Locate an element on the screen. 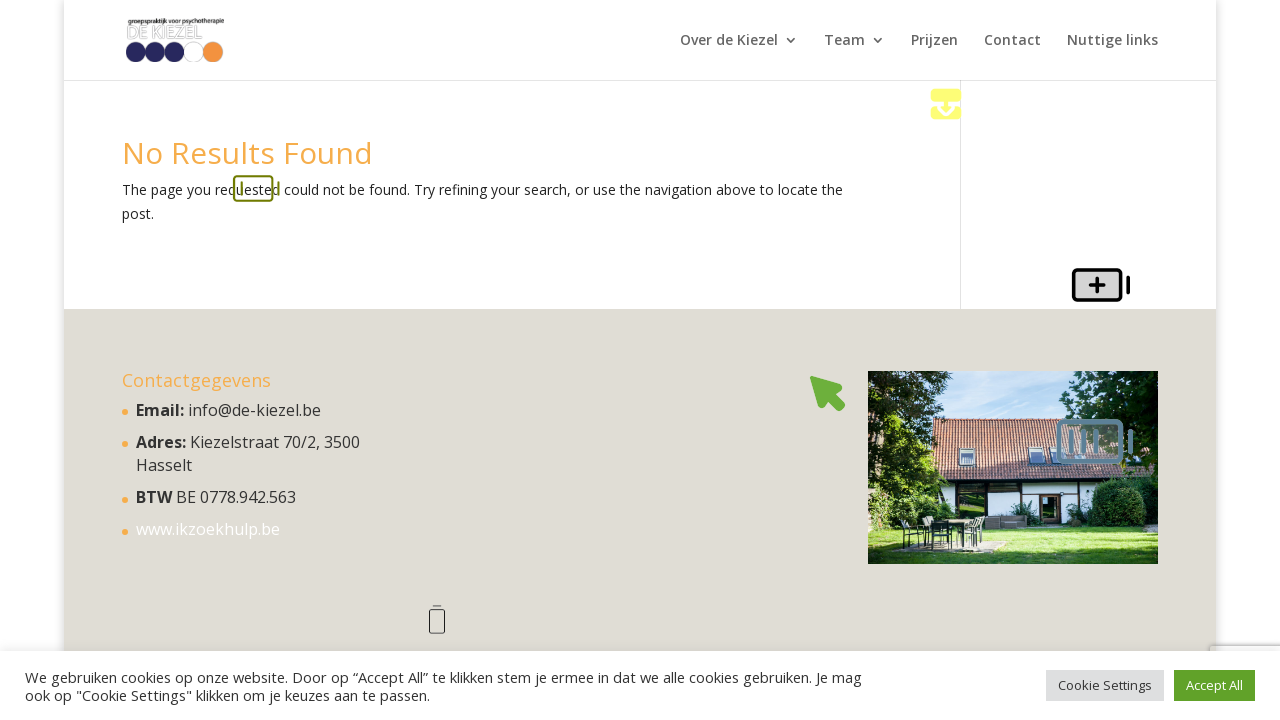 The height and width of the screenshot is (720, 1280). indicates high battery level is located at coordinates (1093, 441).